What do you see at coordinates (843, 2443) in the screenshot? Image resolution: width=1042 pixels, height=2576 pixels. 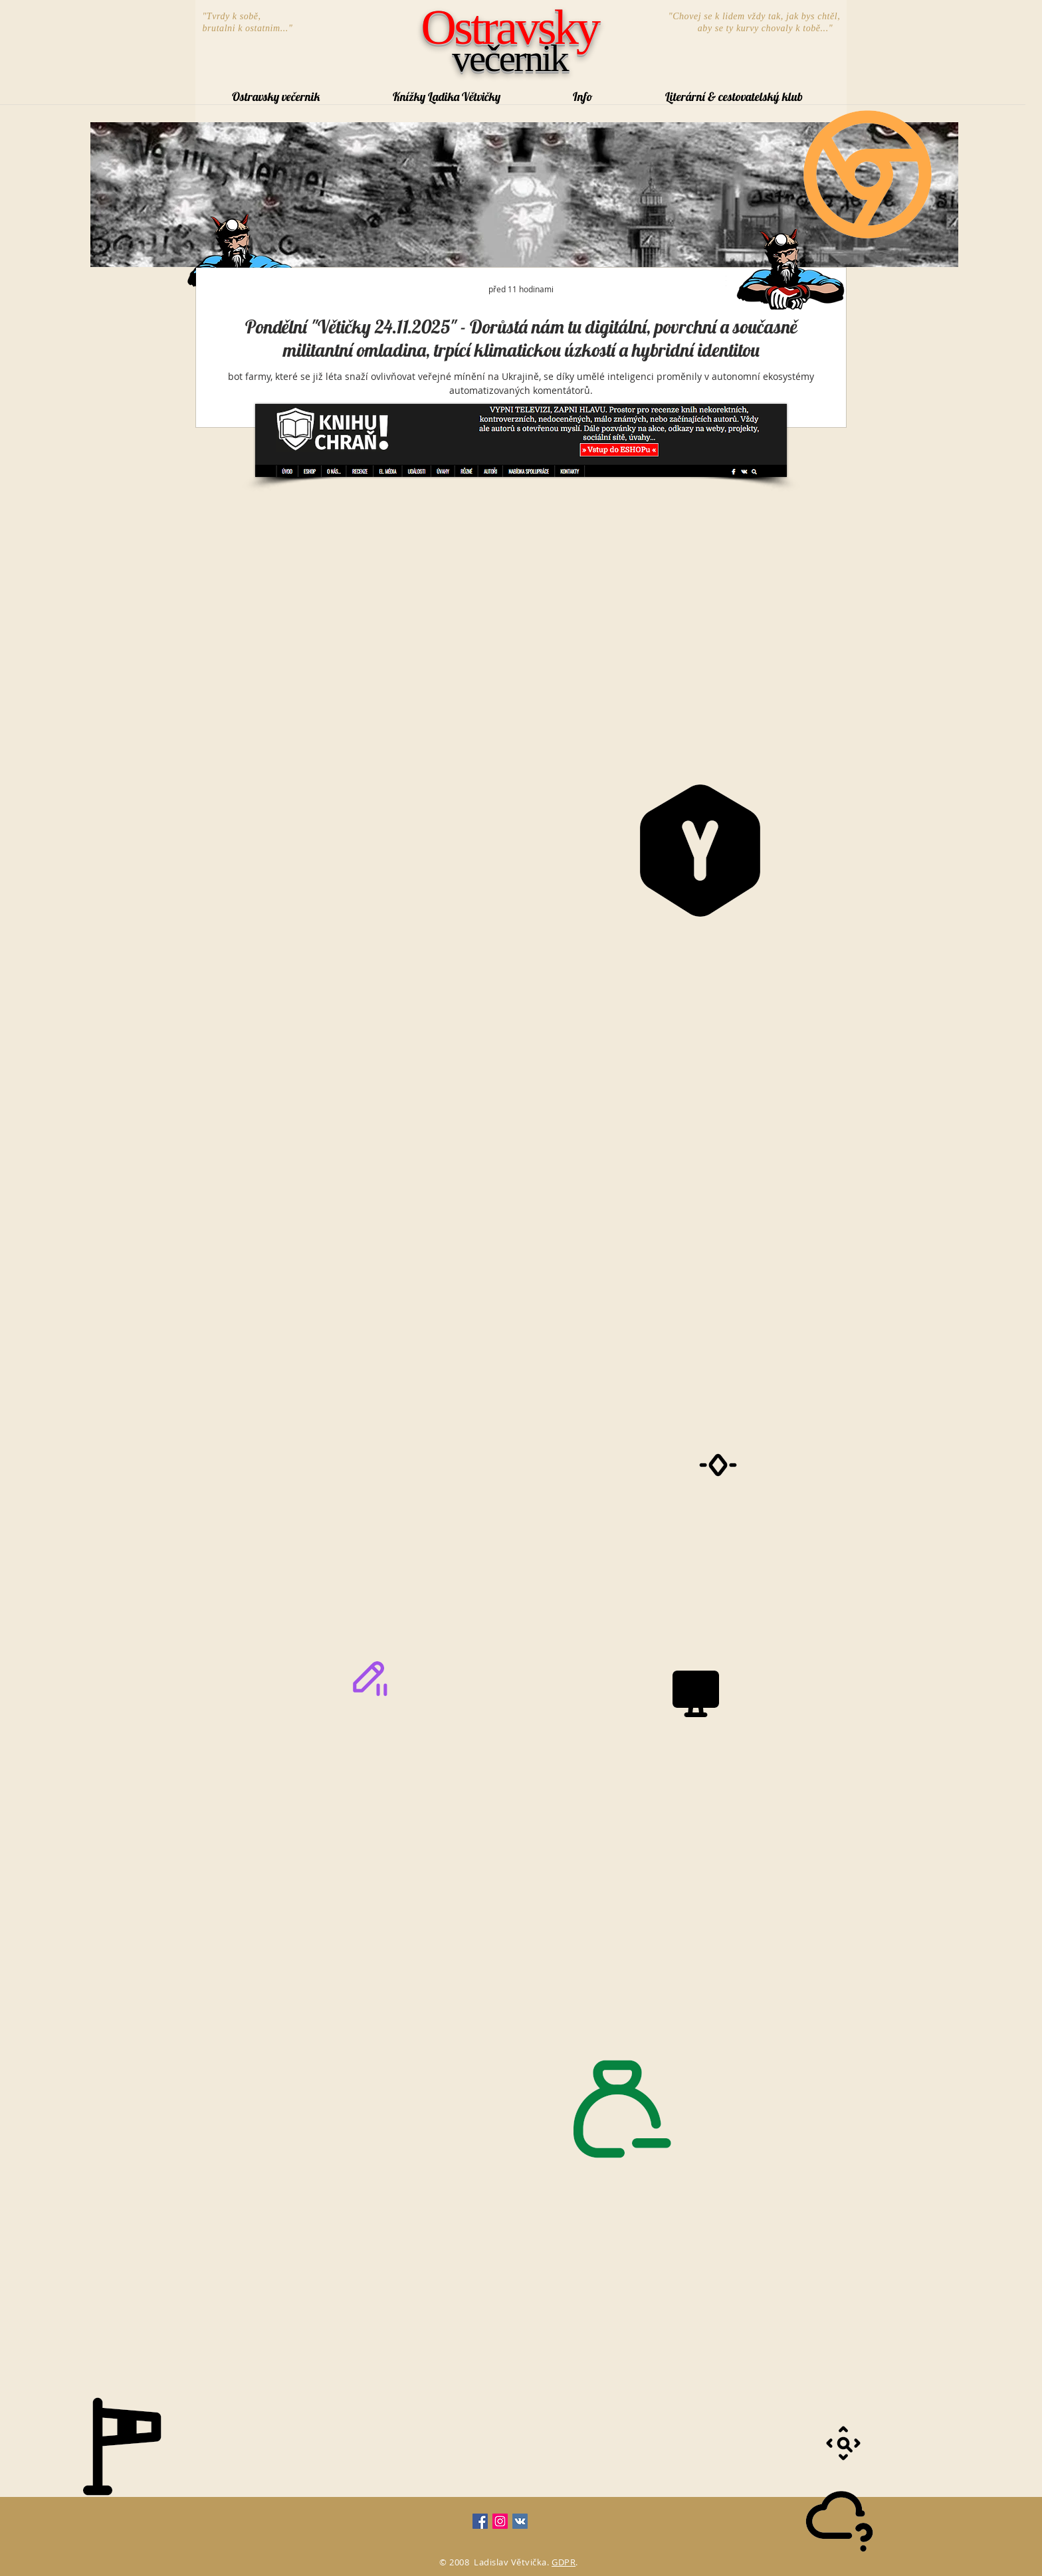 I see `pan and zoom controls for map or image viewer` at bounding box center [843, 2443].